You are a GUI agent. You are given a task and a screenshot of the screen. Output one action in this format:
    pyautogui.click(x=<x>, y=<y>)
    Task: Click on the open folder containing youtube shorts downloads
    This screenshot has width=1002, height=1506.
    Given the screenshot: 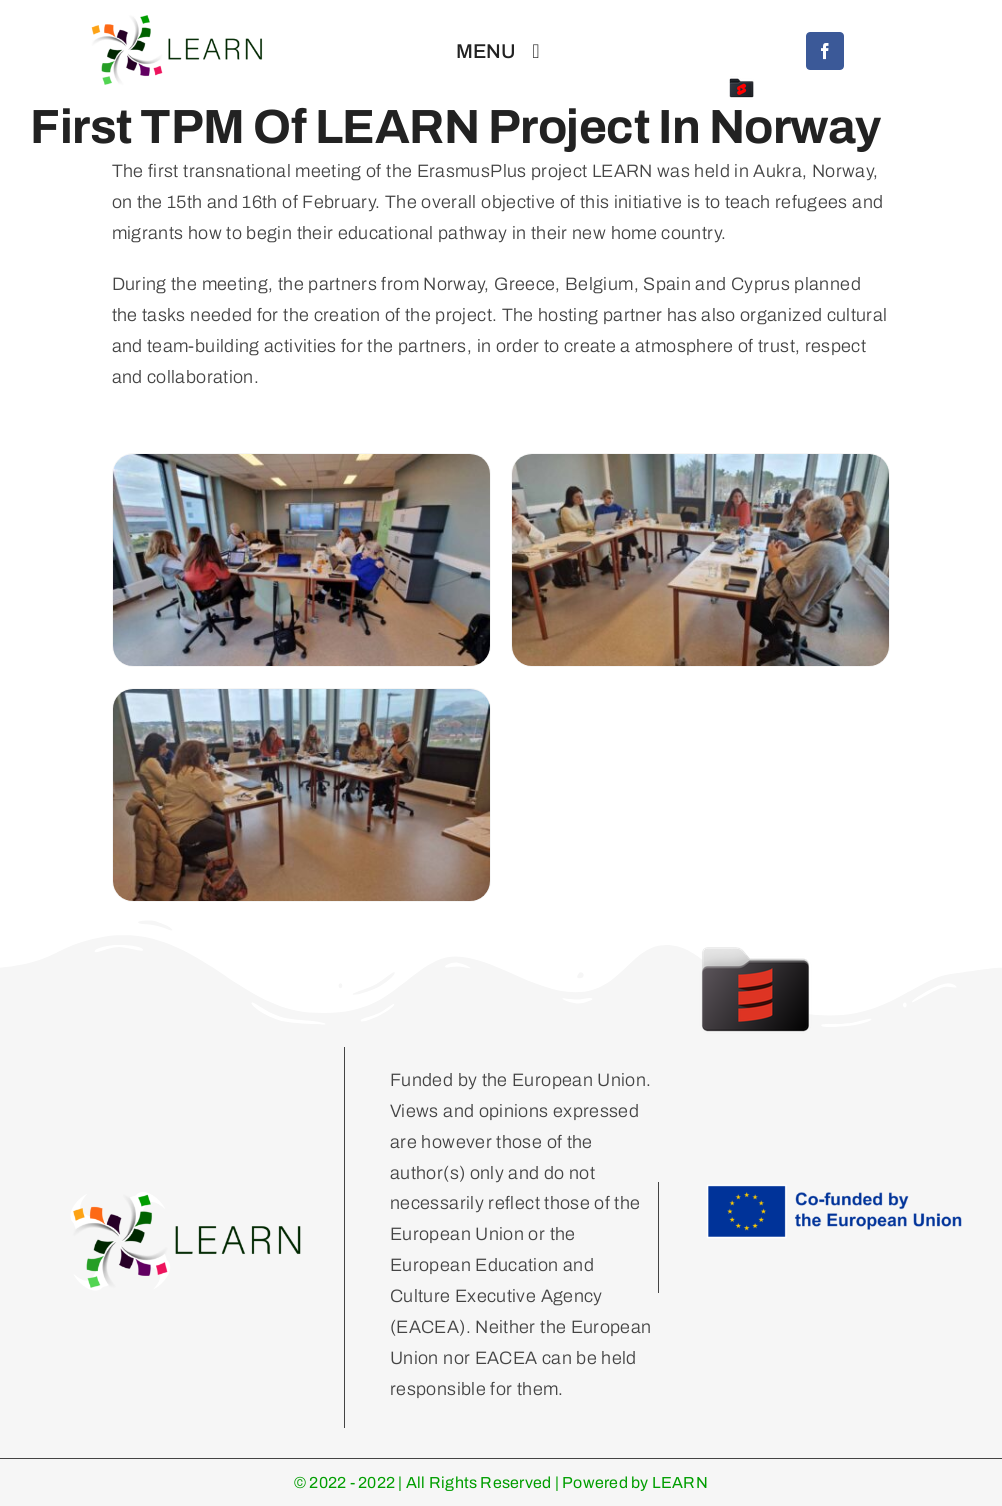 What is the action you would take?
    pyautogui.click(x=741, y=88)
    